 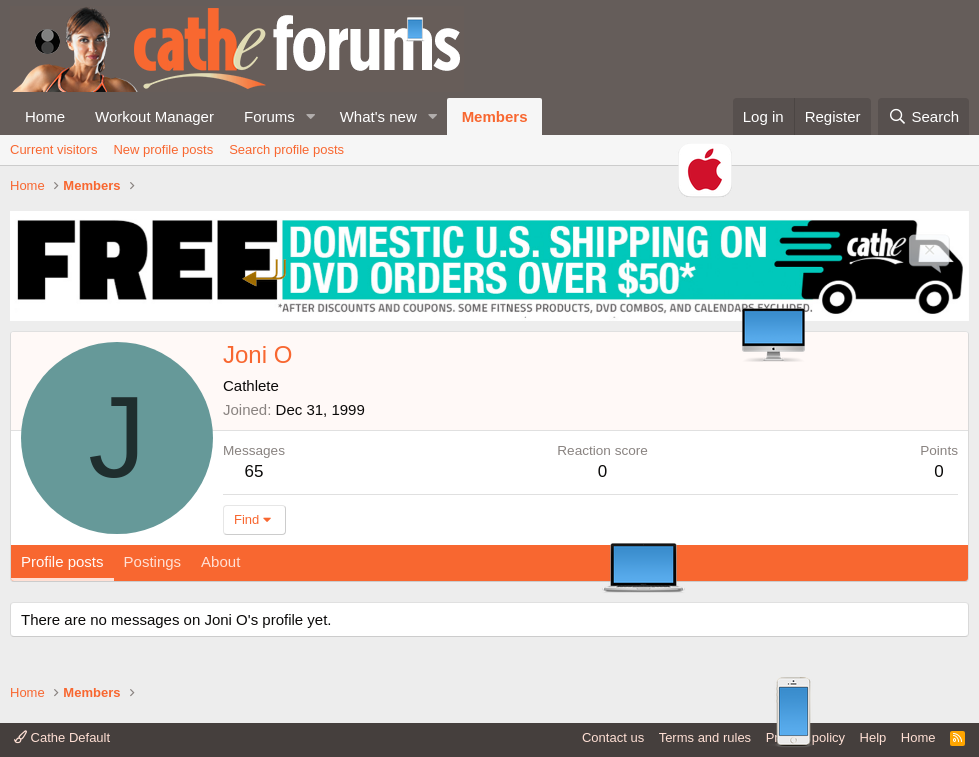 What do you see at coordinates (773, 331) in the screenshot?
I see `represents this mac in system preferences or network settings` at bounding box center [773, 331].